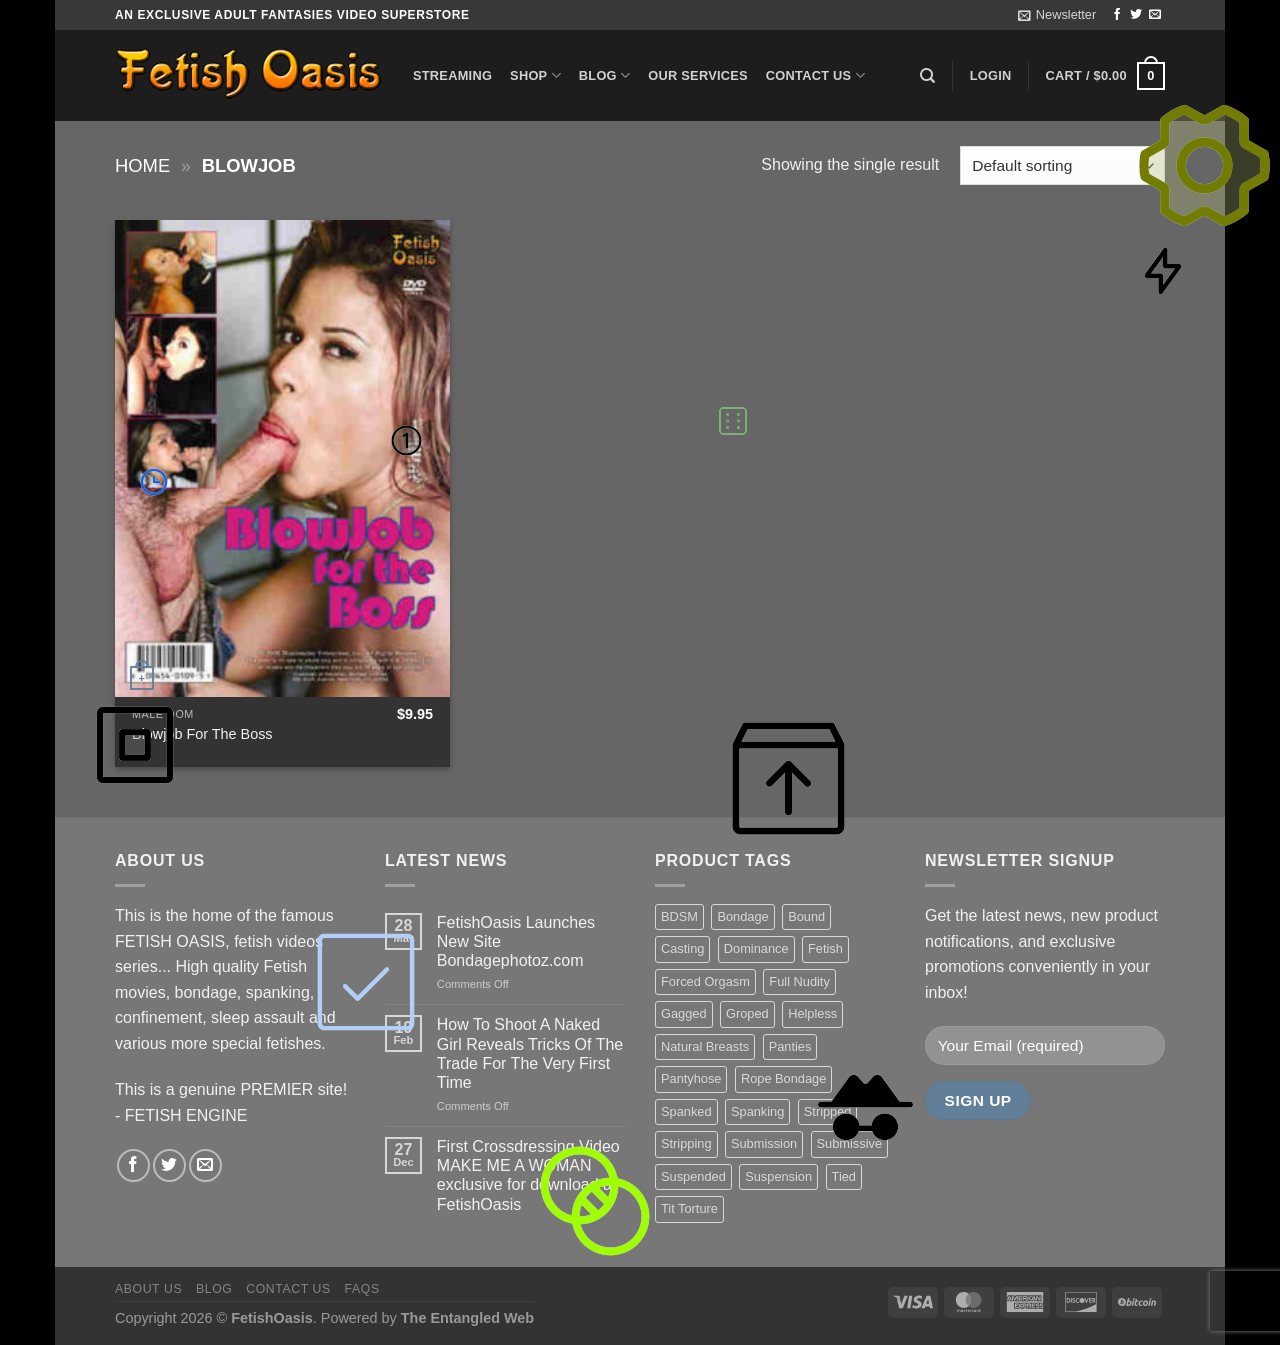 Image resolution: width=1280 pixels, height=1345 pixels. I want to click on view app or brand logo, so click(135, 745).